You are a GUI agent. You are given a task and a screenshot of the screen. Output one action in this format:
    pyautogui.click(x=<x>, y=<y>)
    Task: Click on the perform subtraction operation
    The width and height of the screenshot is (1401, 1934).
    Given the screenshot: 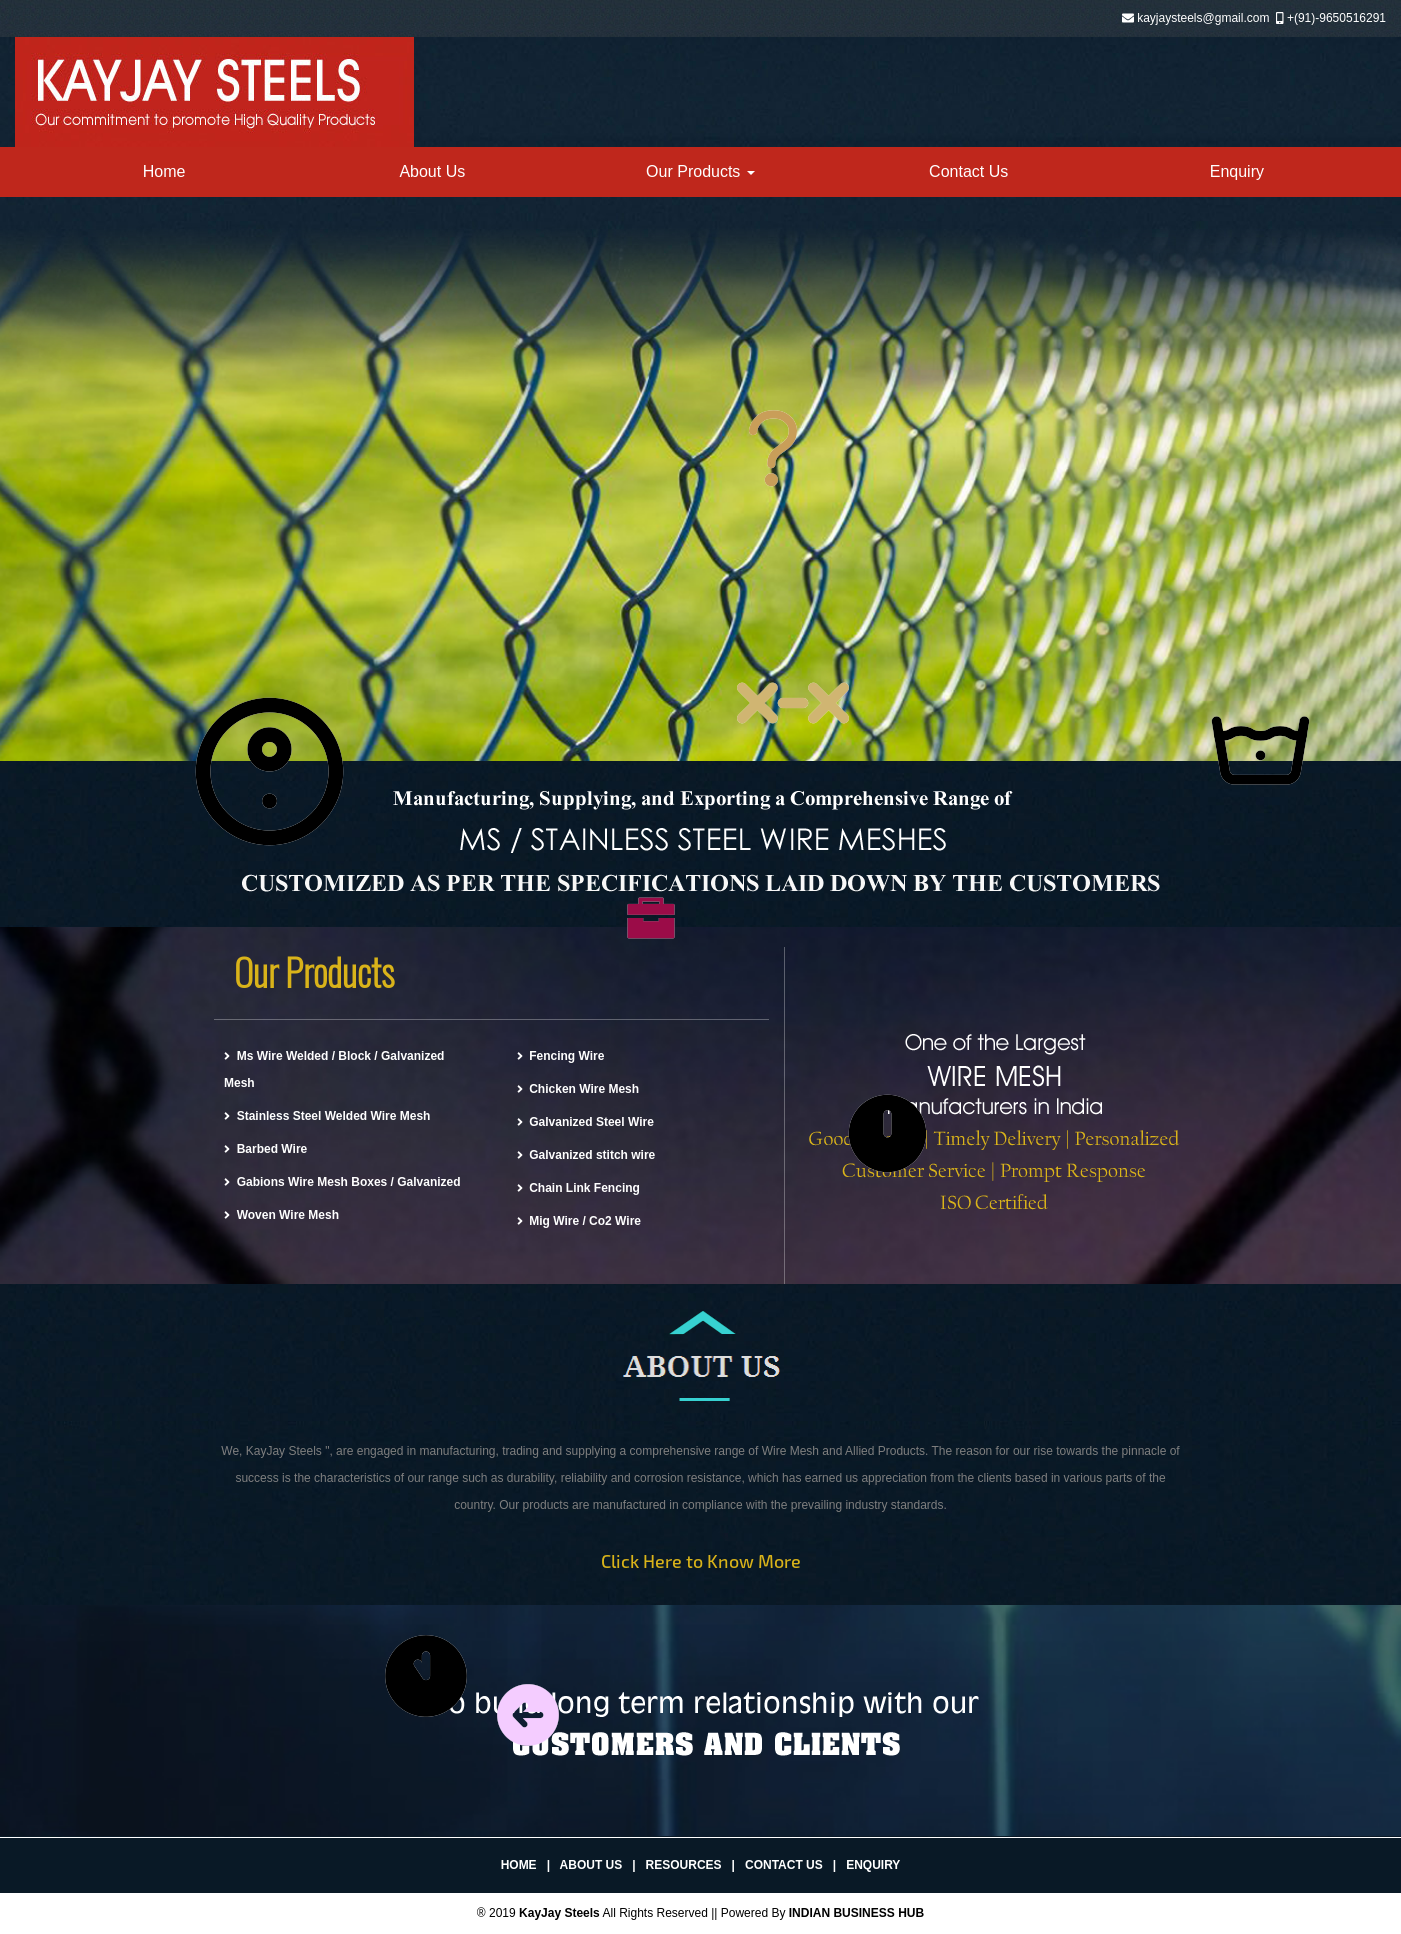 What is the action you would take?
    pyautogui.click(x=793, y=703)
    